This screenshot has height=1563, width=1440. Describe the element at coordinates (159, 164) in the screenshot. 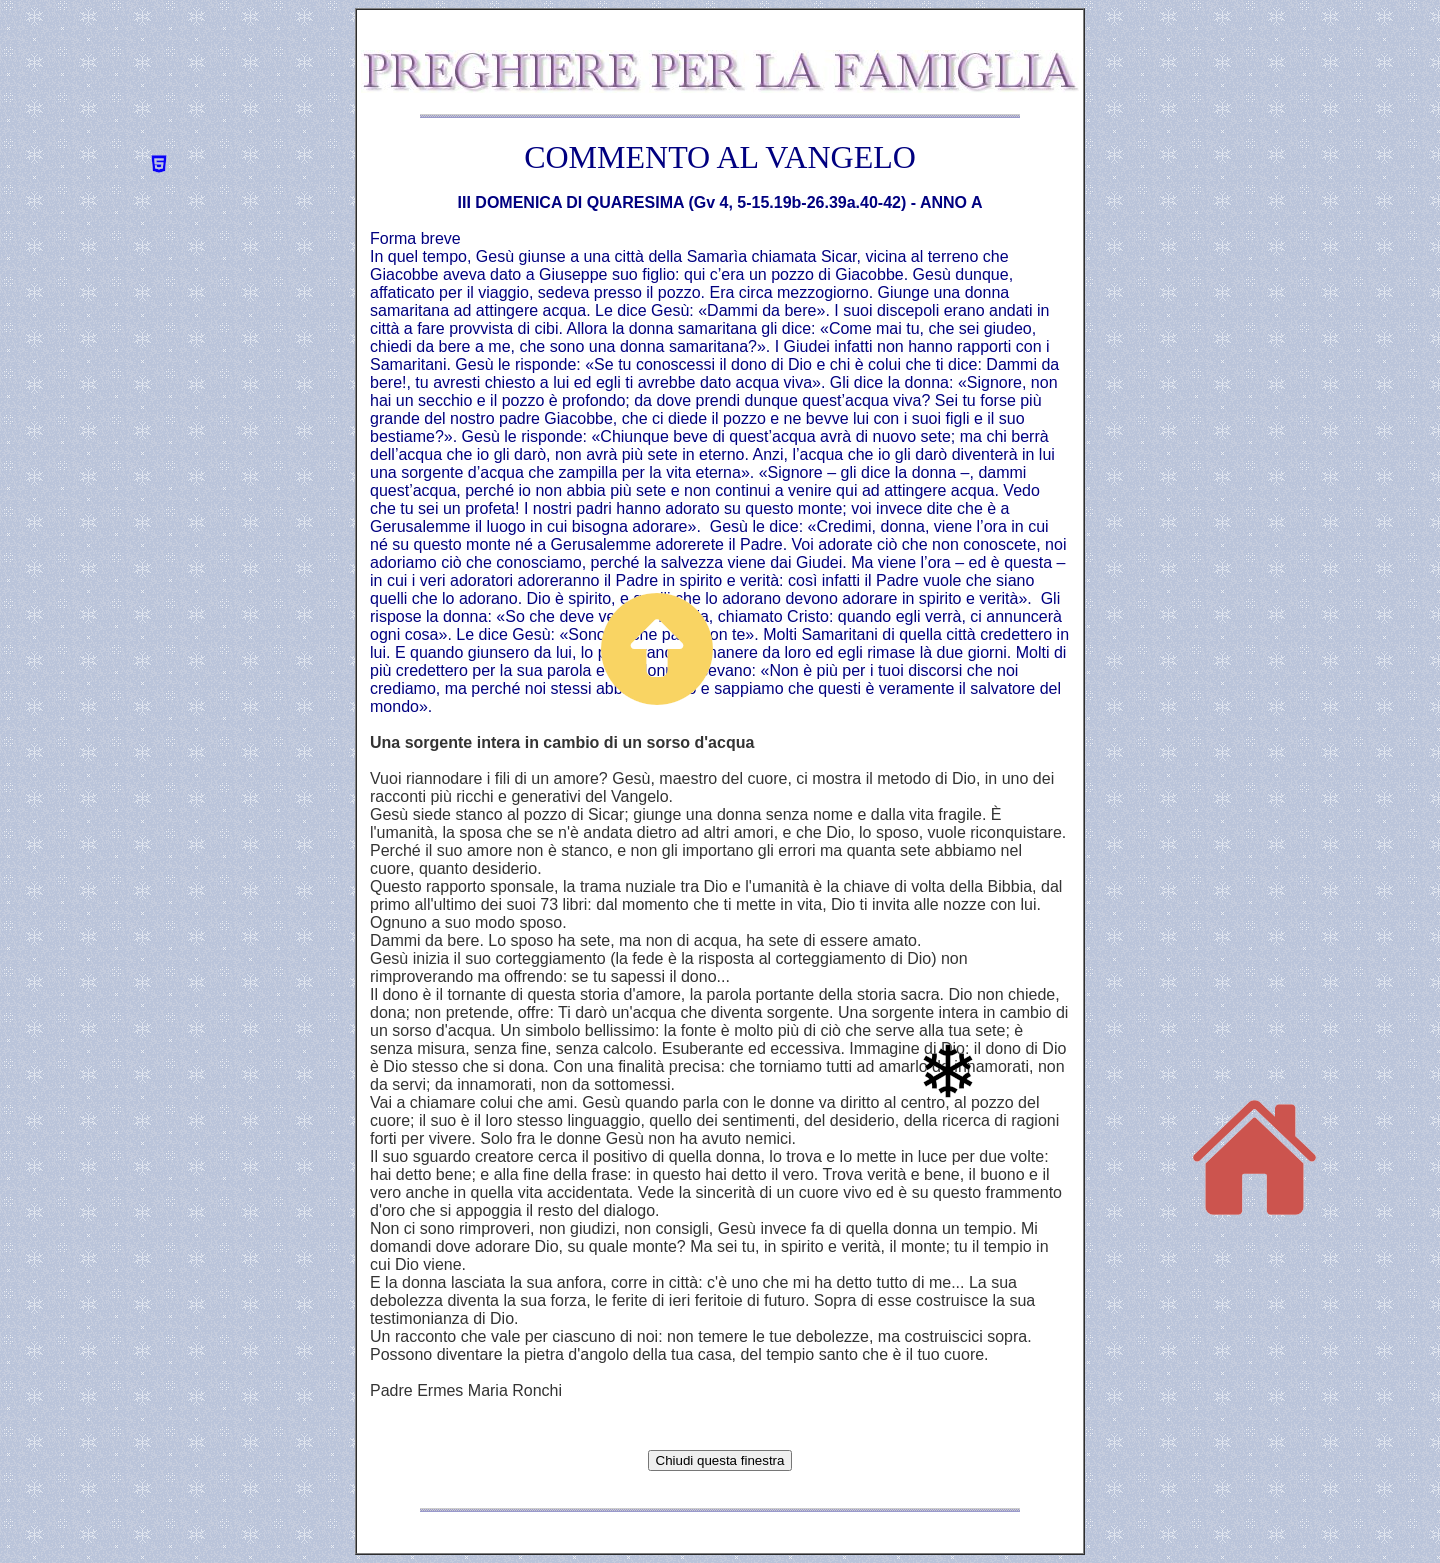

I see `indicates HTML5 technology or web development` at that location.